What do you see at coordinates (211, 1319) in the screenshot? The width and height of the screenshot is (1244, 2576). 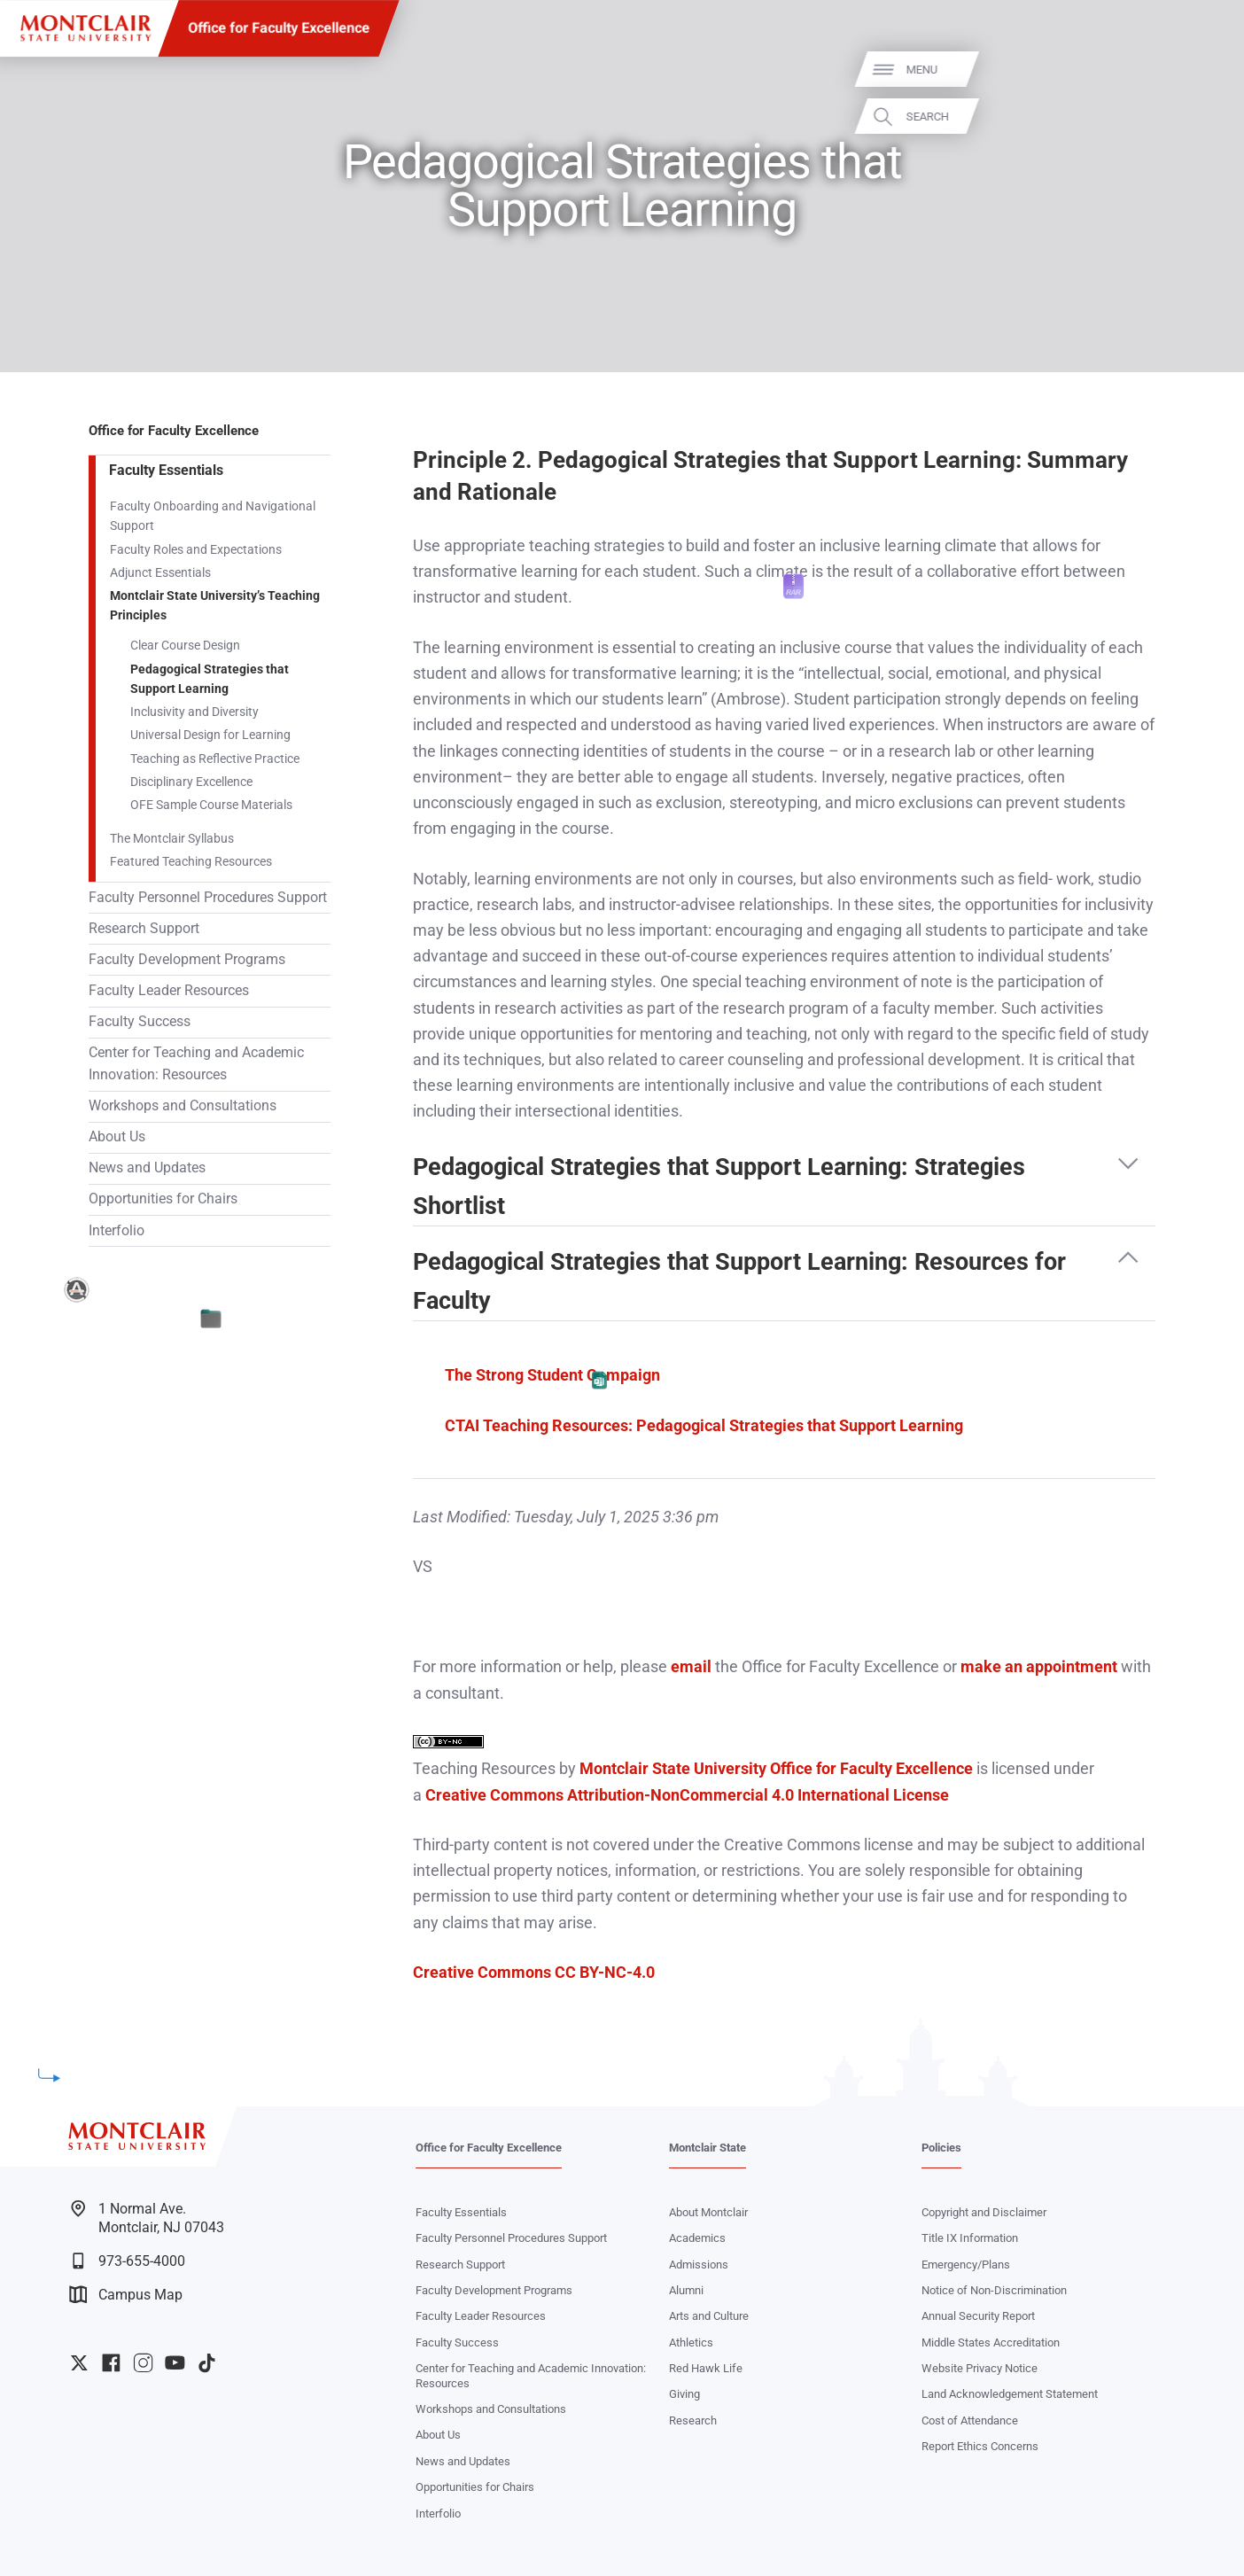 I see `open folder to view contents` at bounding box center [211, 1319].